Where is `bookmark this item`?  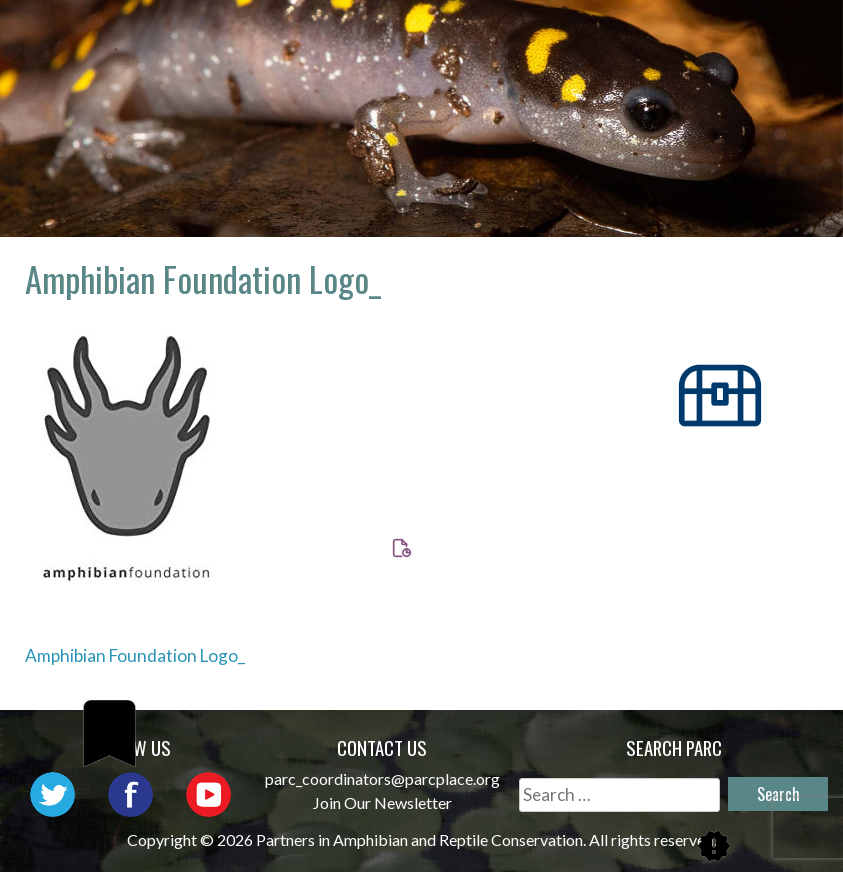
bookmark this item is located at coordinates (109, 733).